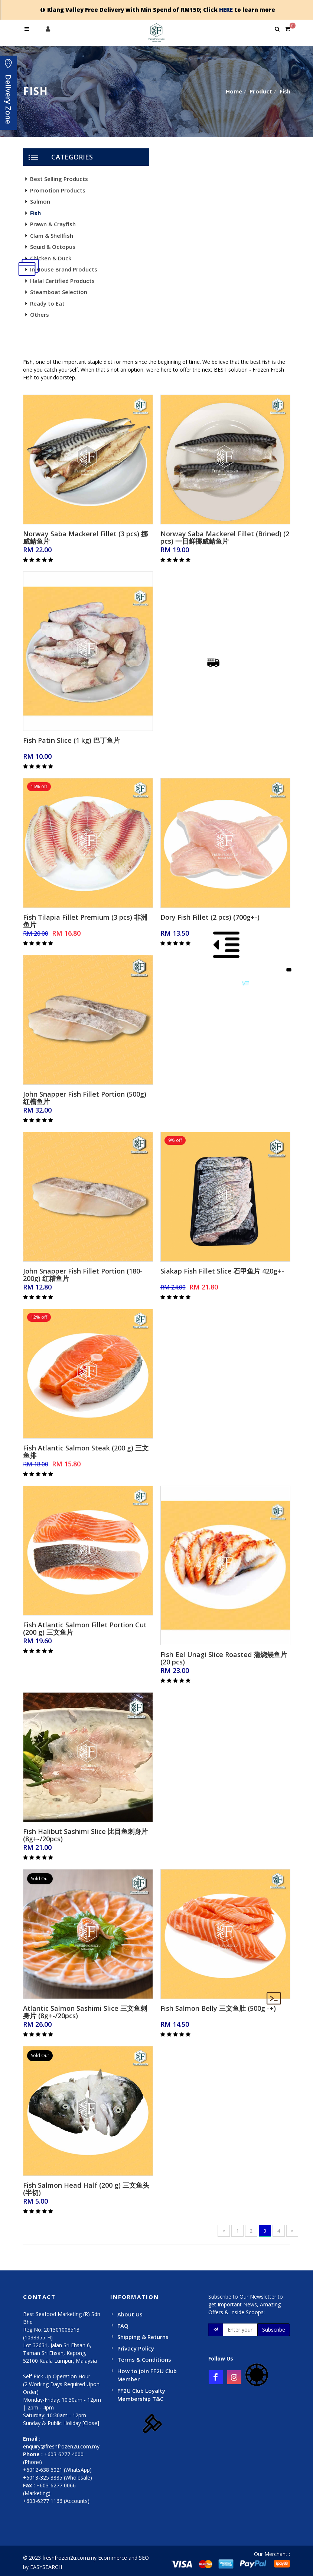 The height and width of the screenshot is (2576, 313). Describe the element at coordinates (213, 662) in the screenshot. I see `indicates emergency services or fire department` at that location.